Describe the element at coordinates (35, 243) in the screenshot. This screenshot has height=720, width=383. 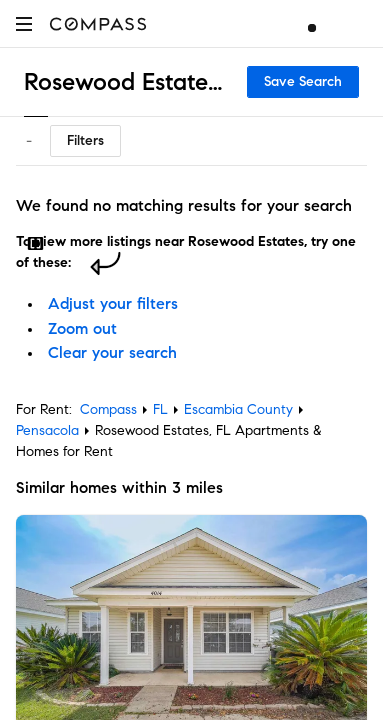
I see `format text as code or array` at that location.